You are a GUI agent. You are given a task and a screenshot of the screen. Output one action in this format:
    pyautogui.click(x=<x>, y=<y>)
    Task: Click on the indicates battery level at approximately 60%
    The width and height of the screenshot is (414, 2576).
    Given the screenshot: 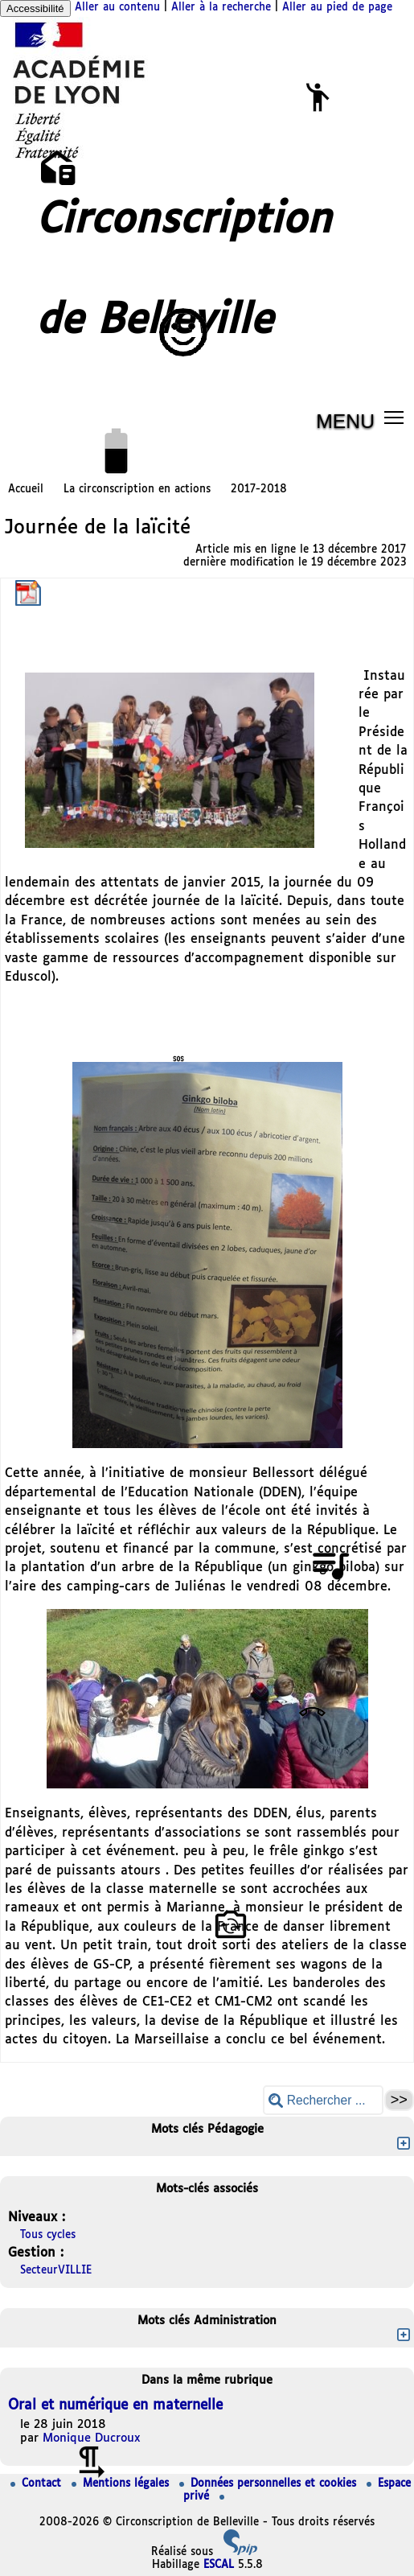 What is the action you would take?
    pyautogui.click(x=116, y=451)
    